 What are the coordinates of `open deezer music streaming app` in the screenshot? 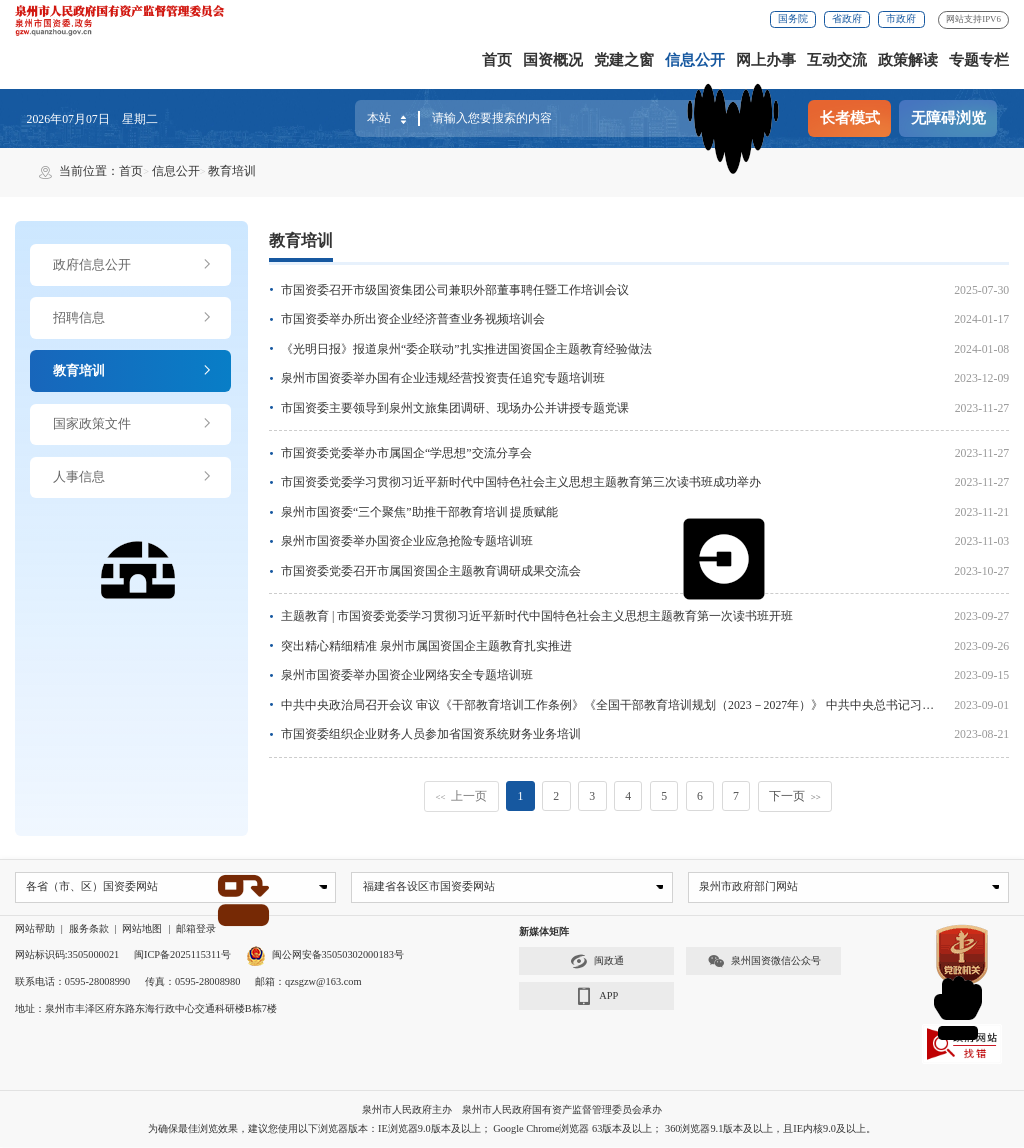 It's located at (733, 128).